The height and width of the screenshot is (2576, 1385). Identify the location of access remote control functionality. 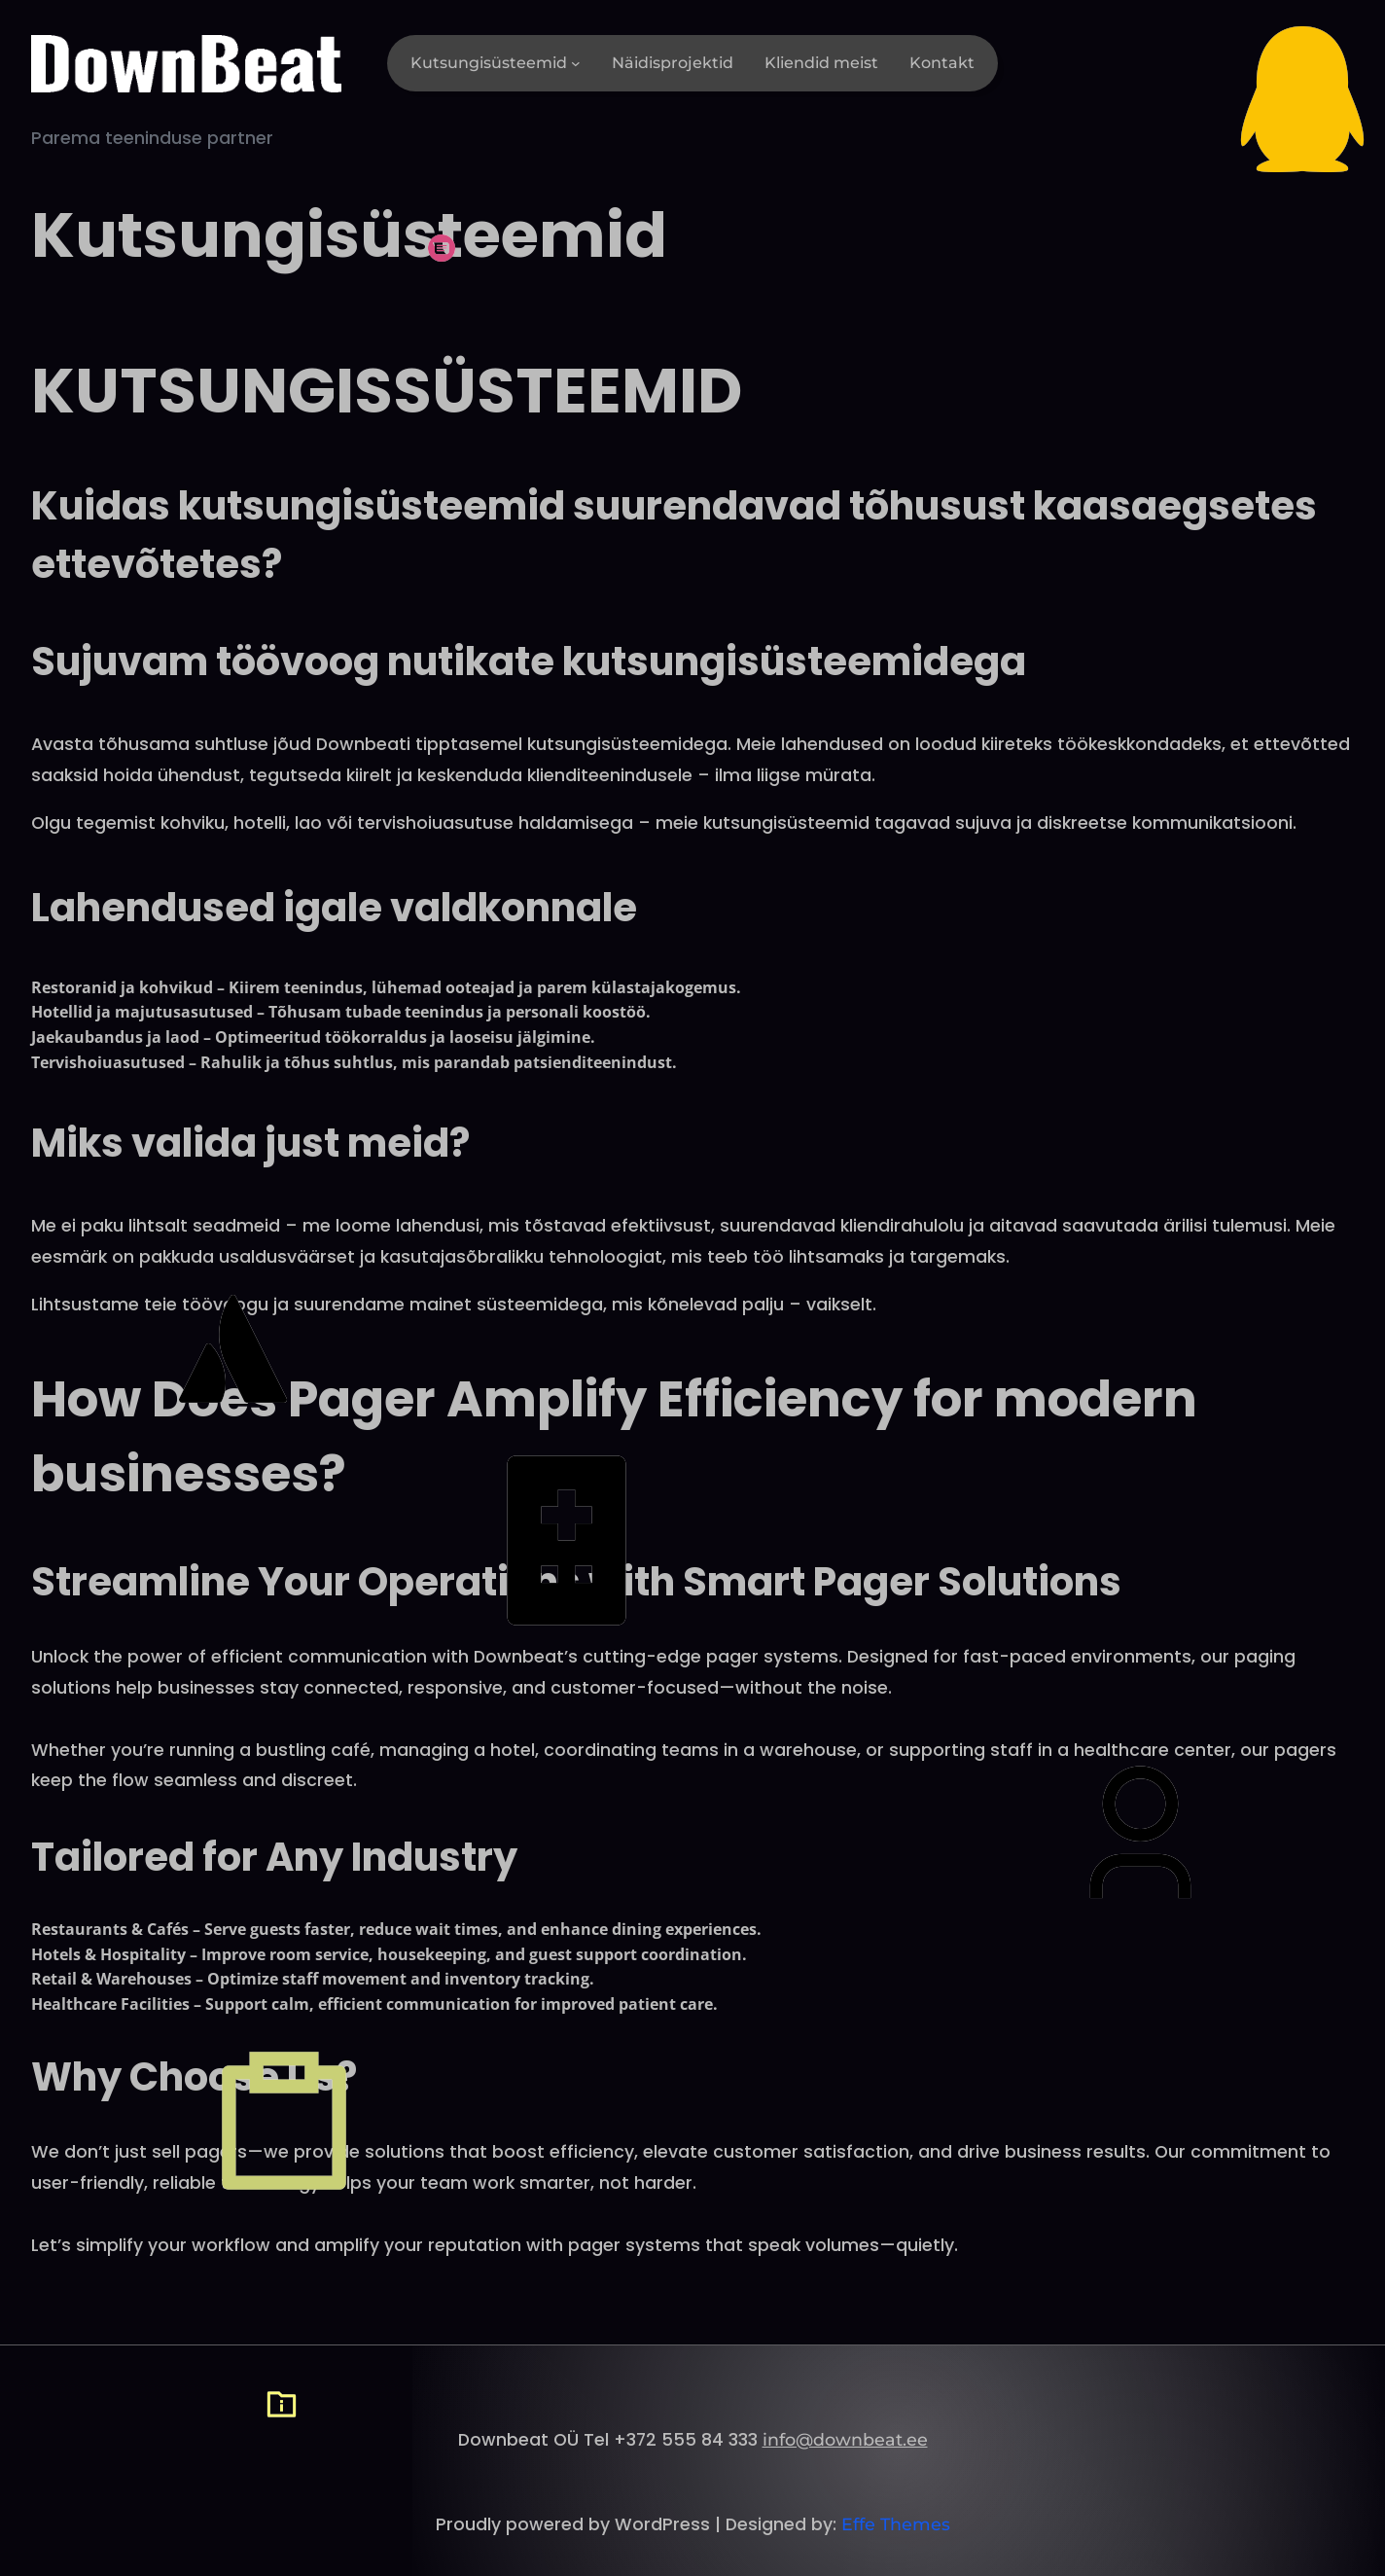
(566, 1540).